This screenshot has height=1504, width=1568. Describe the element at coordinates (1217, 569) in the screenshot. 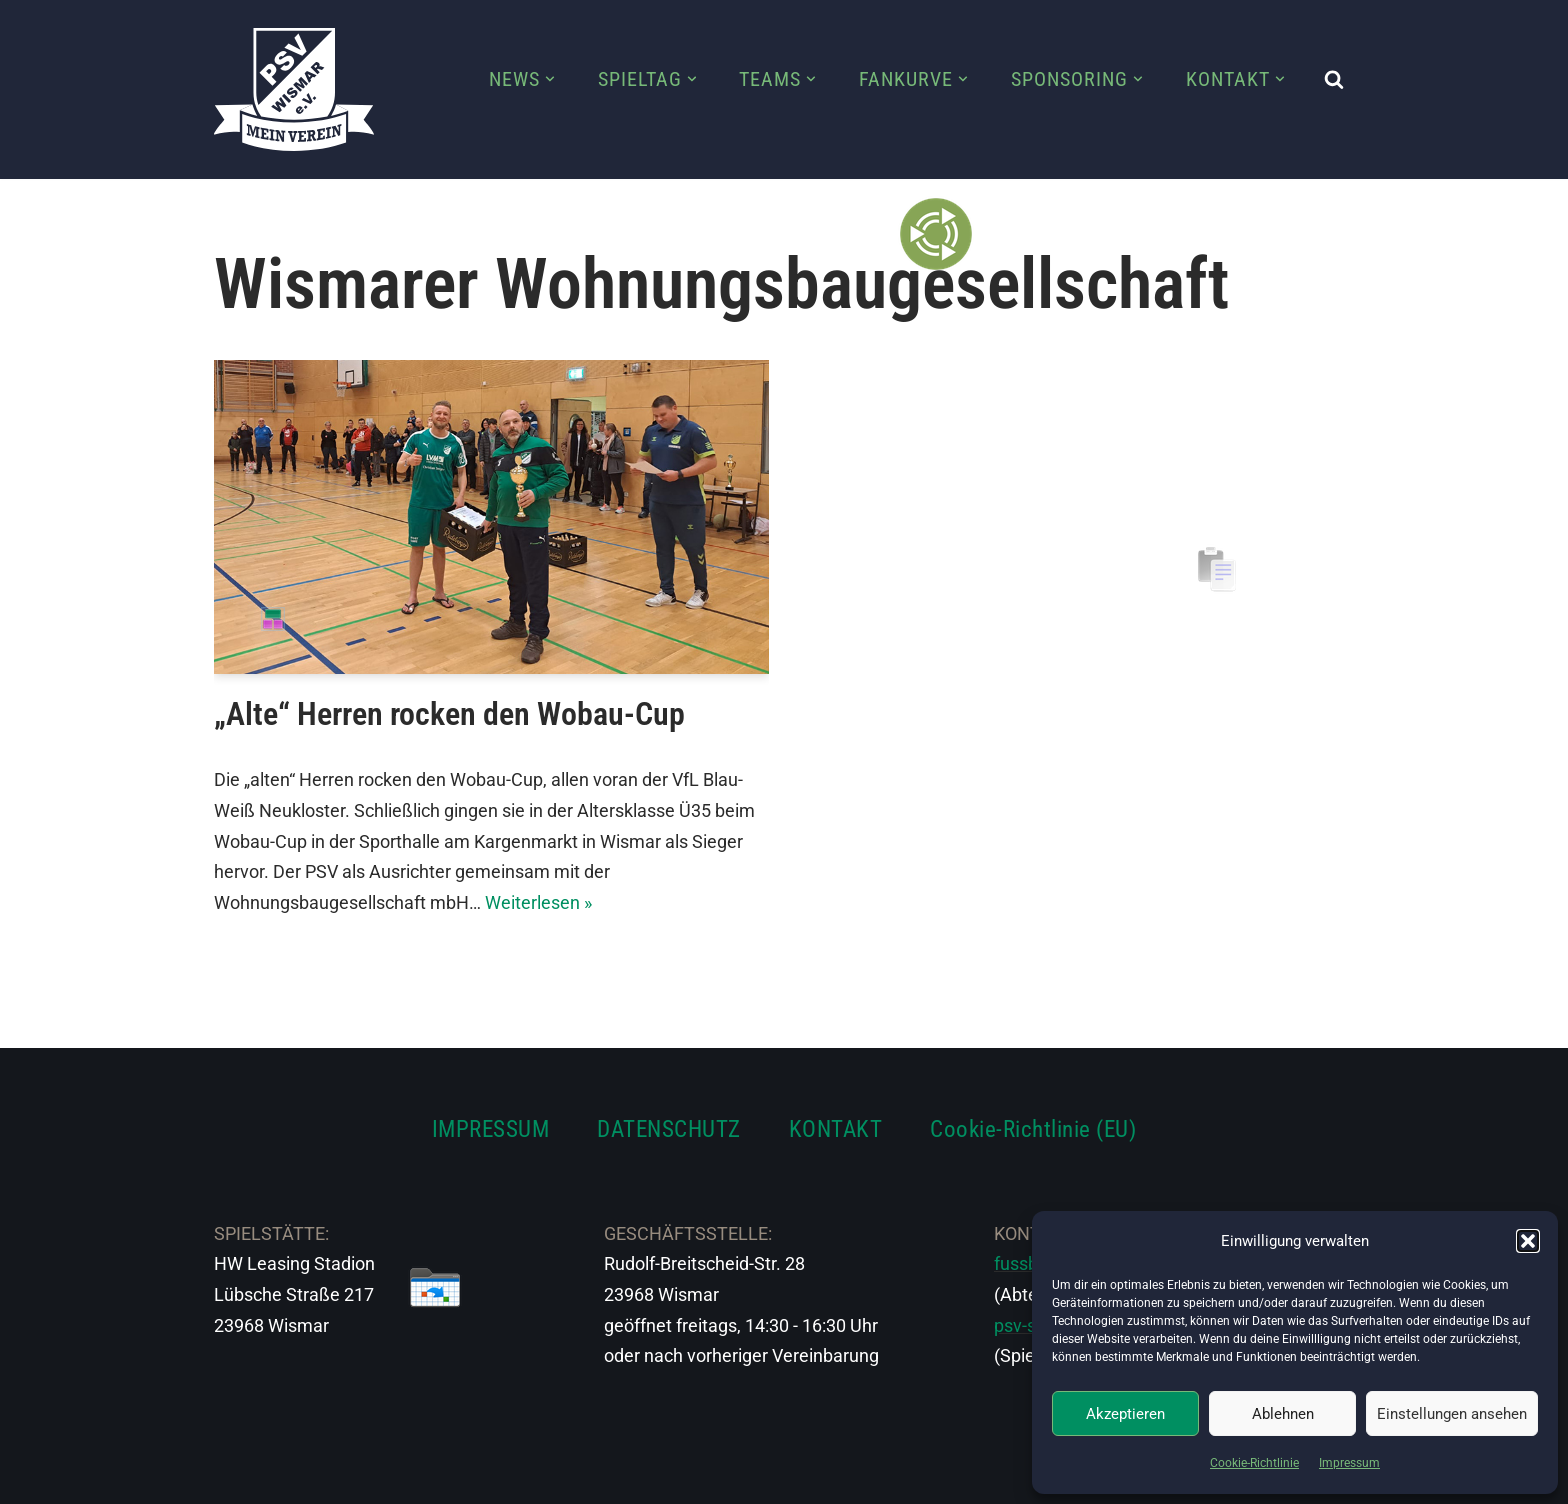

I see `paste copied content from clipboard` at that location.